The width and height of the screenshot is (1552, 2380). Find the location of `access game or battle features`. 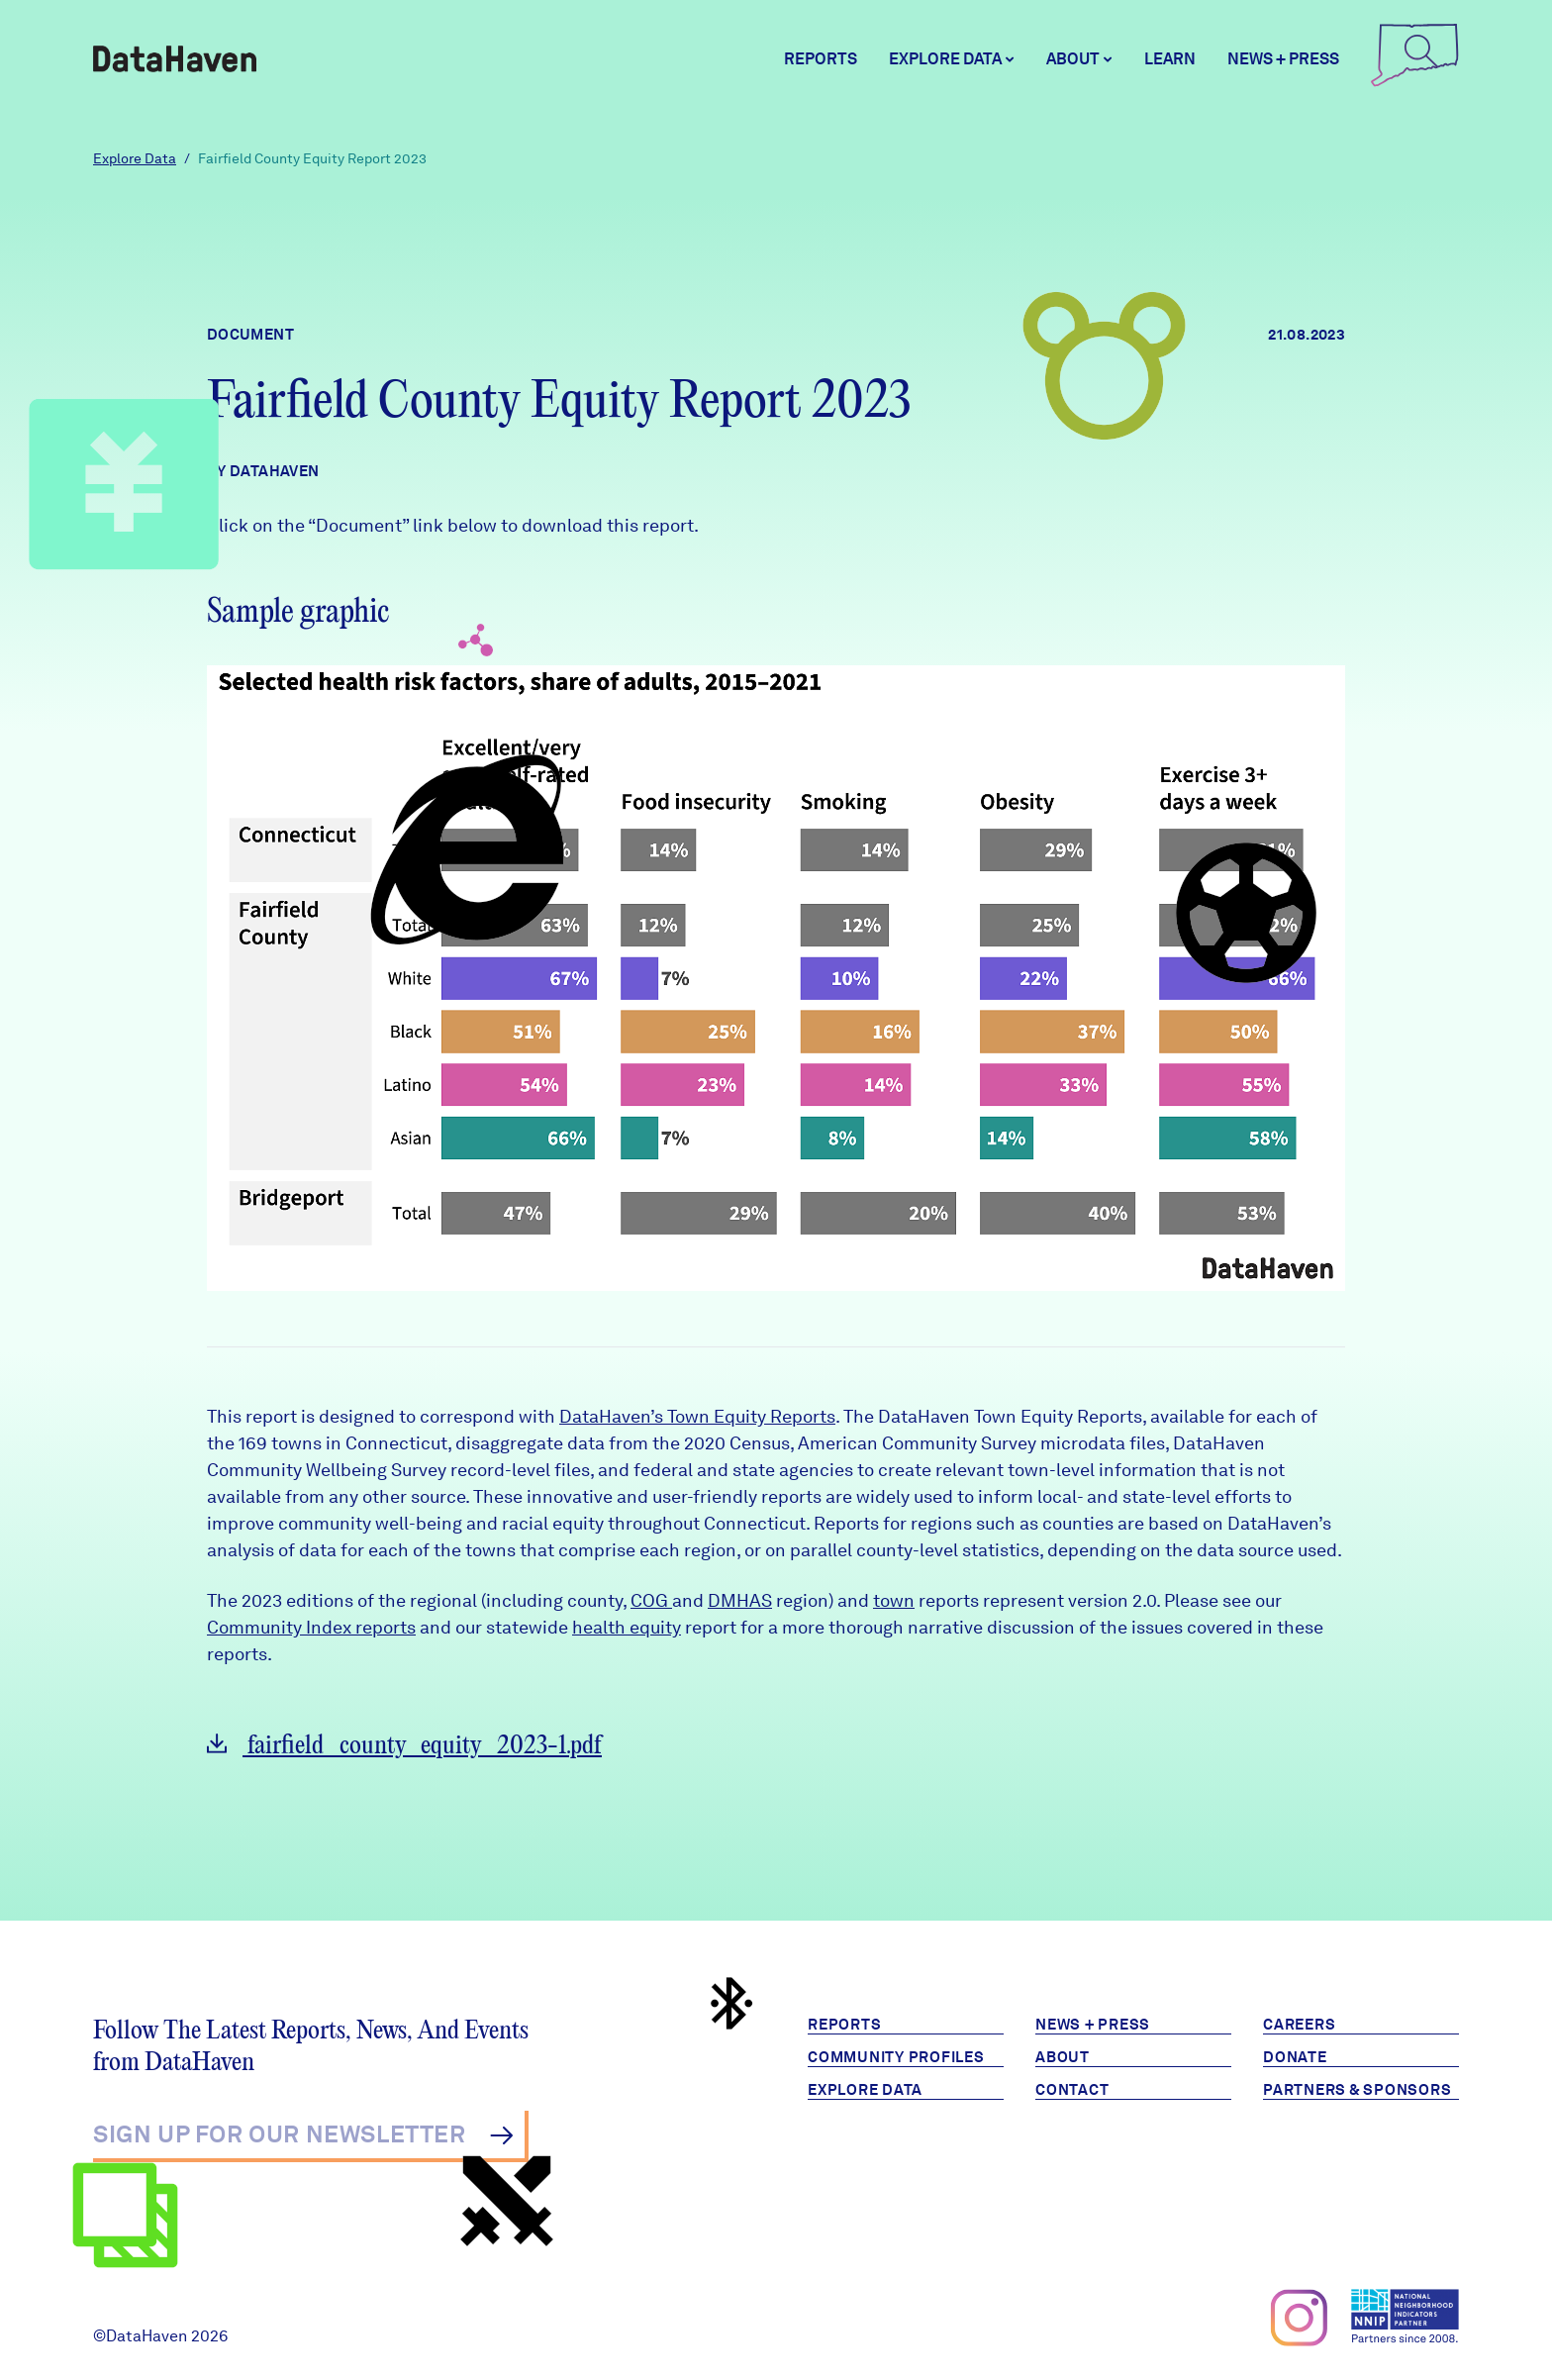

access game or battle features is located at coordinates (507, 2200).